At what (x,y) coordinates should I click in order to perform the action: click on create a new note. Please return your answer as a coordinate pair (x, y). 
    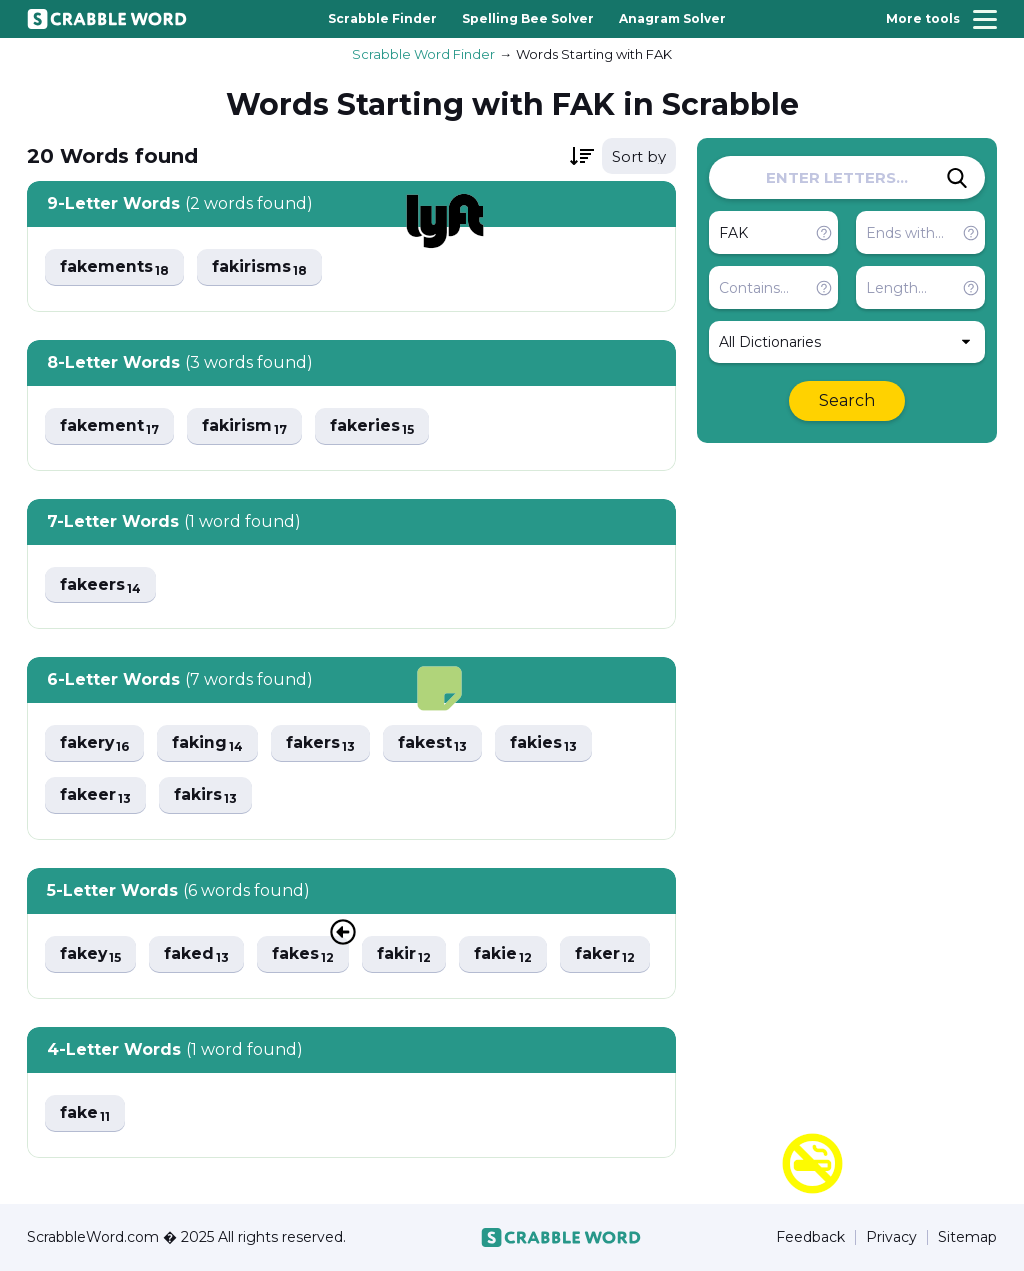
    Looking at the image, I should click on (439, 688).